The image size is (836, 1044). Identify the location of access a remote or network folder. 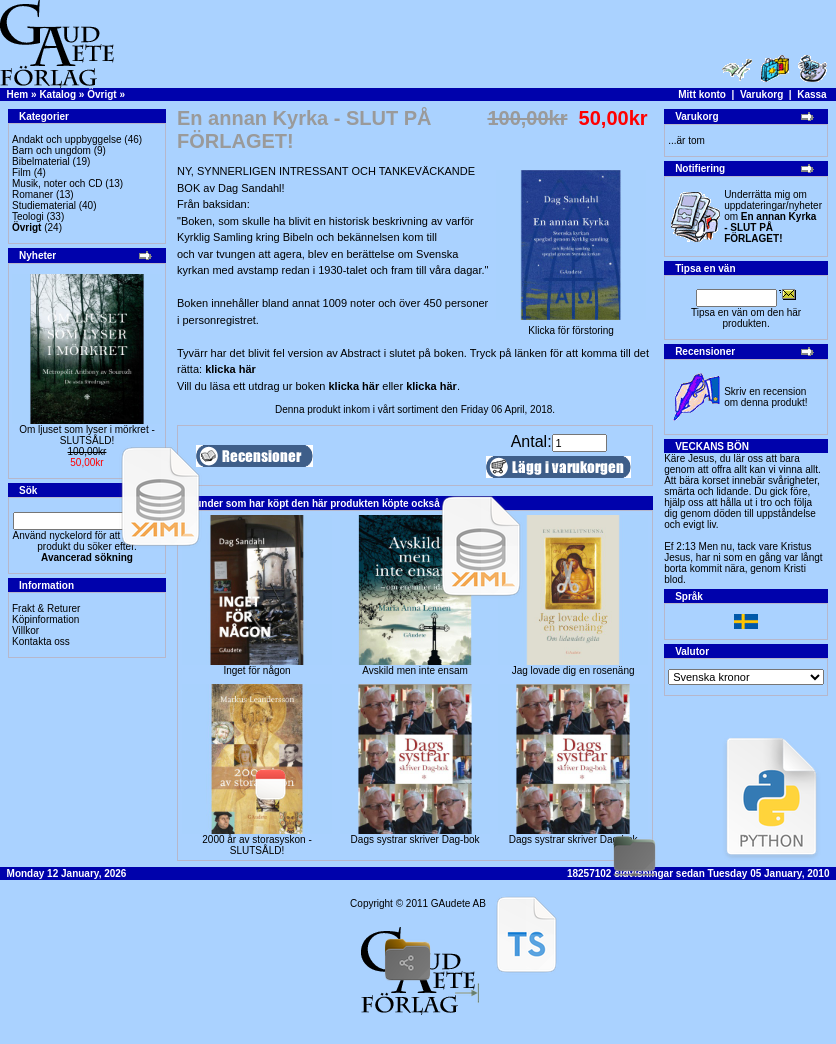
(634, 855).